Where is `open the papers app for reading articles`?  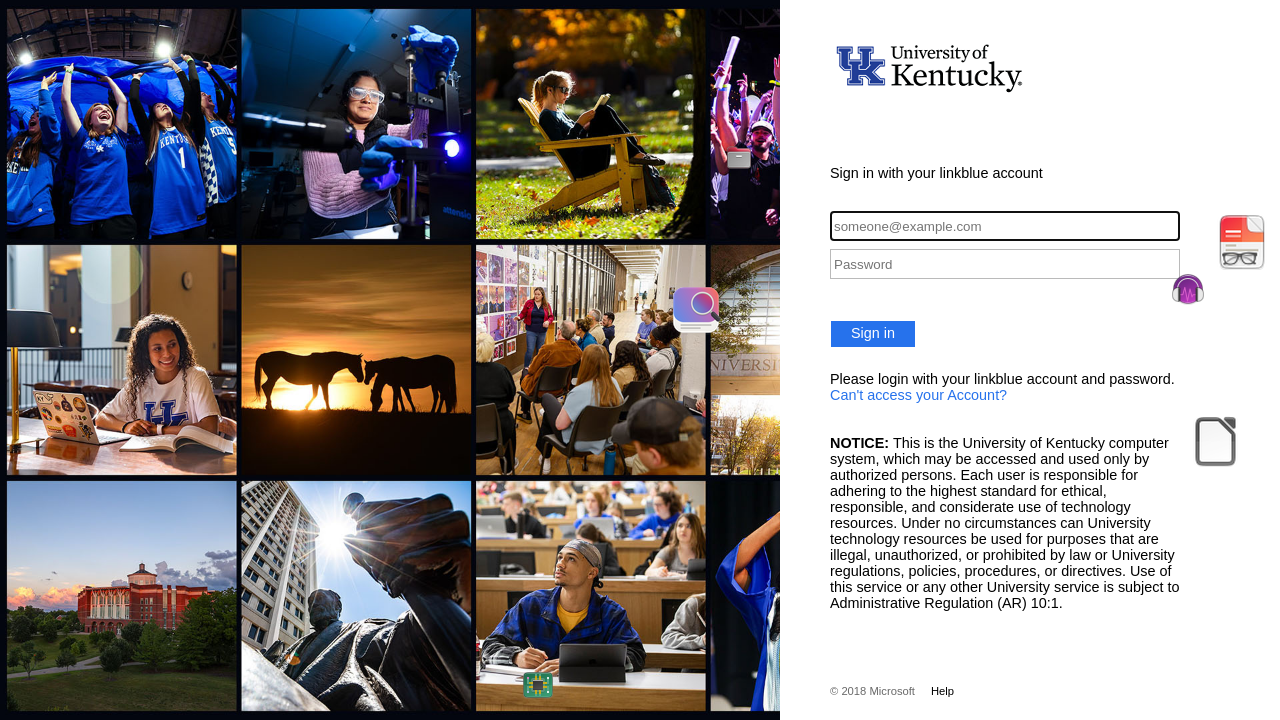
open the papers app for reading articles is located at coordinates (1242, 242).